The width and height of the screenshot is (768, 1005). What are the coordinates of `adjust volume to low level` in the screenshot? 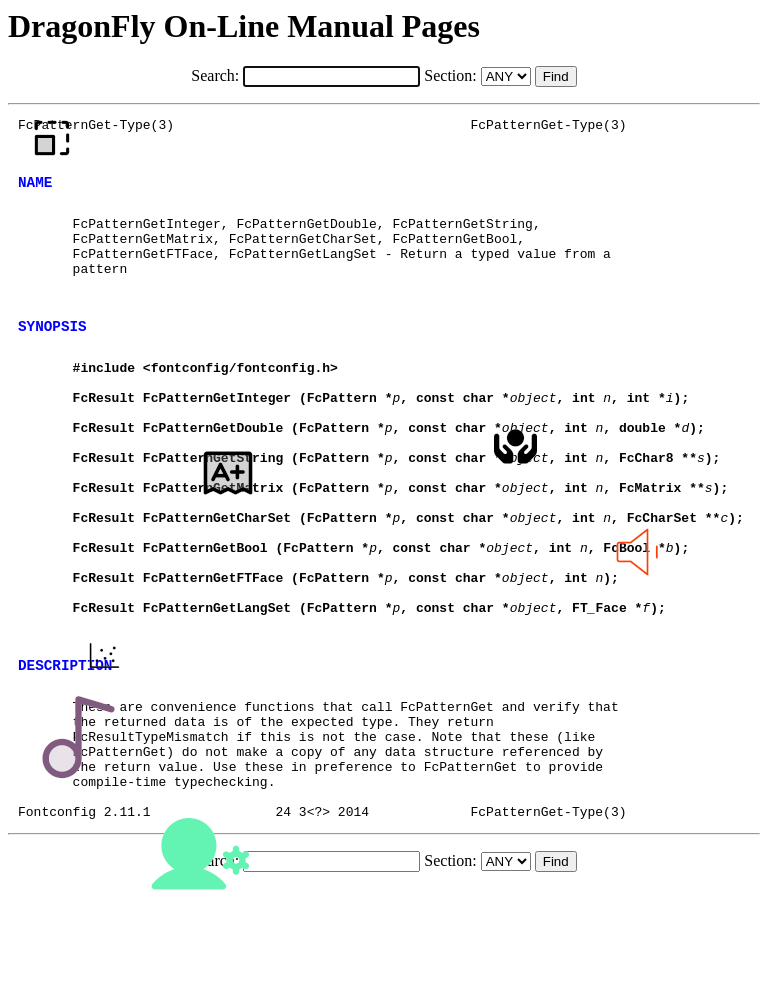 It's located at (640, 552).